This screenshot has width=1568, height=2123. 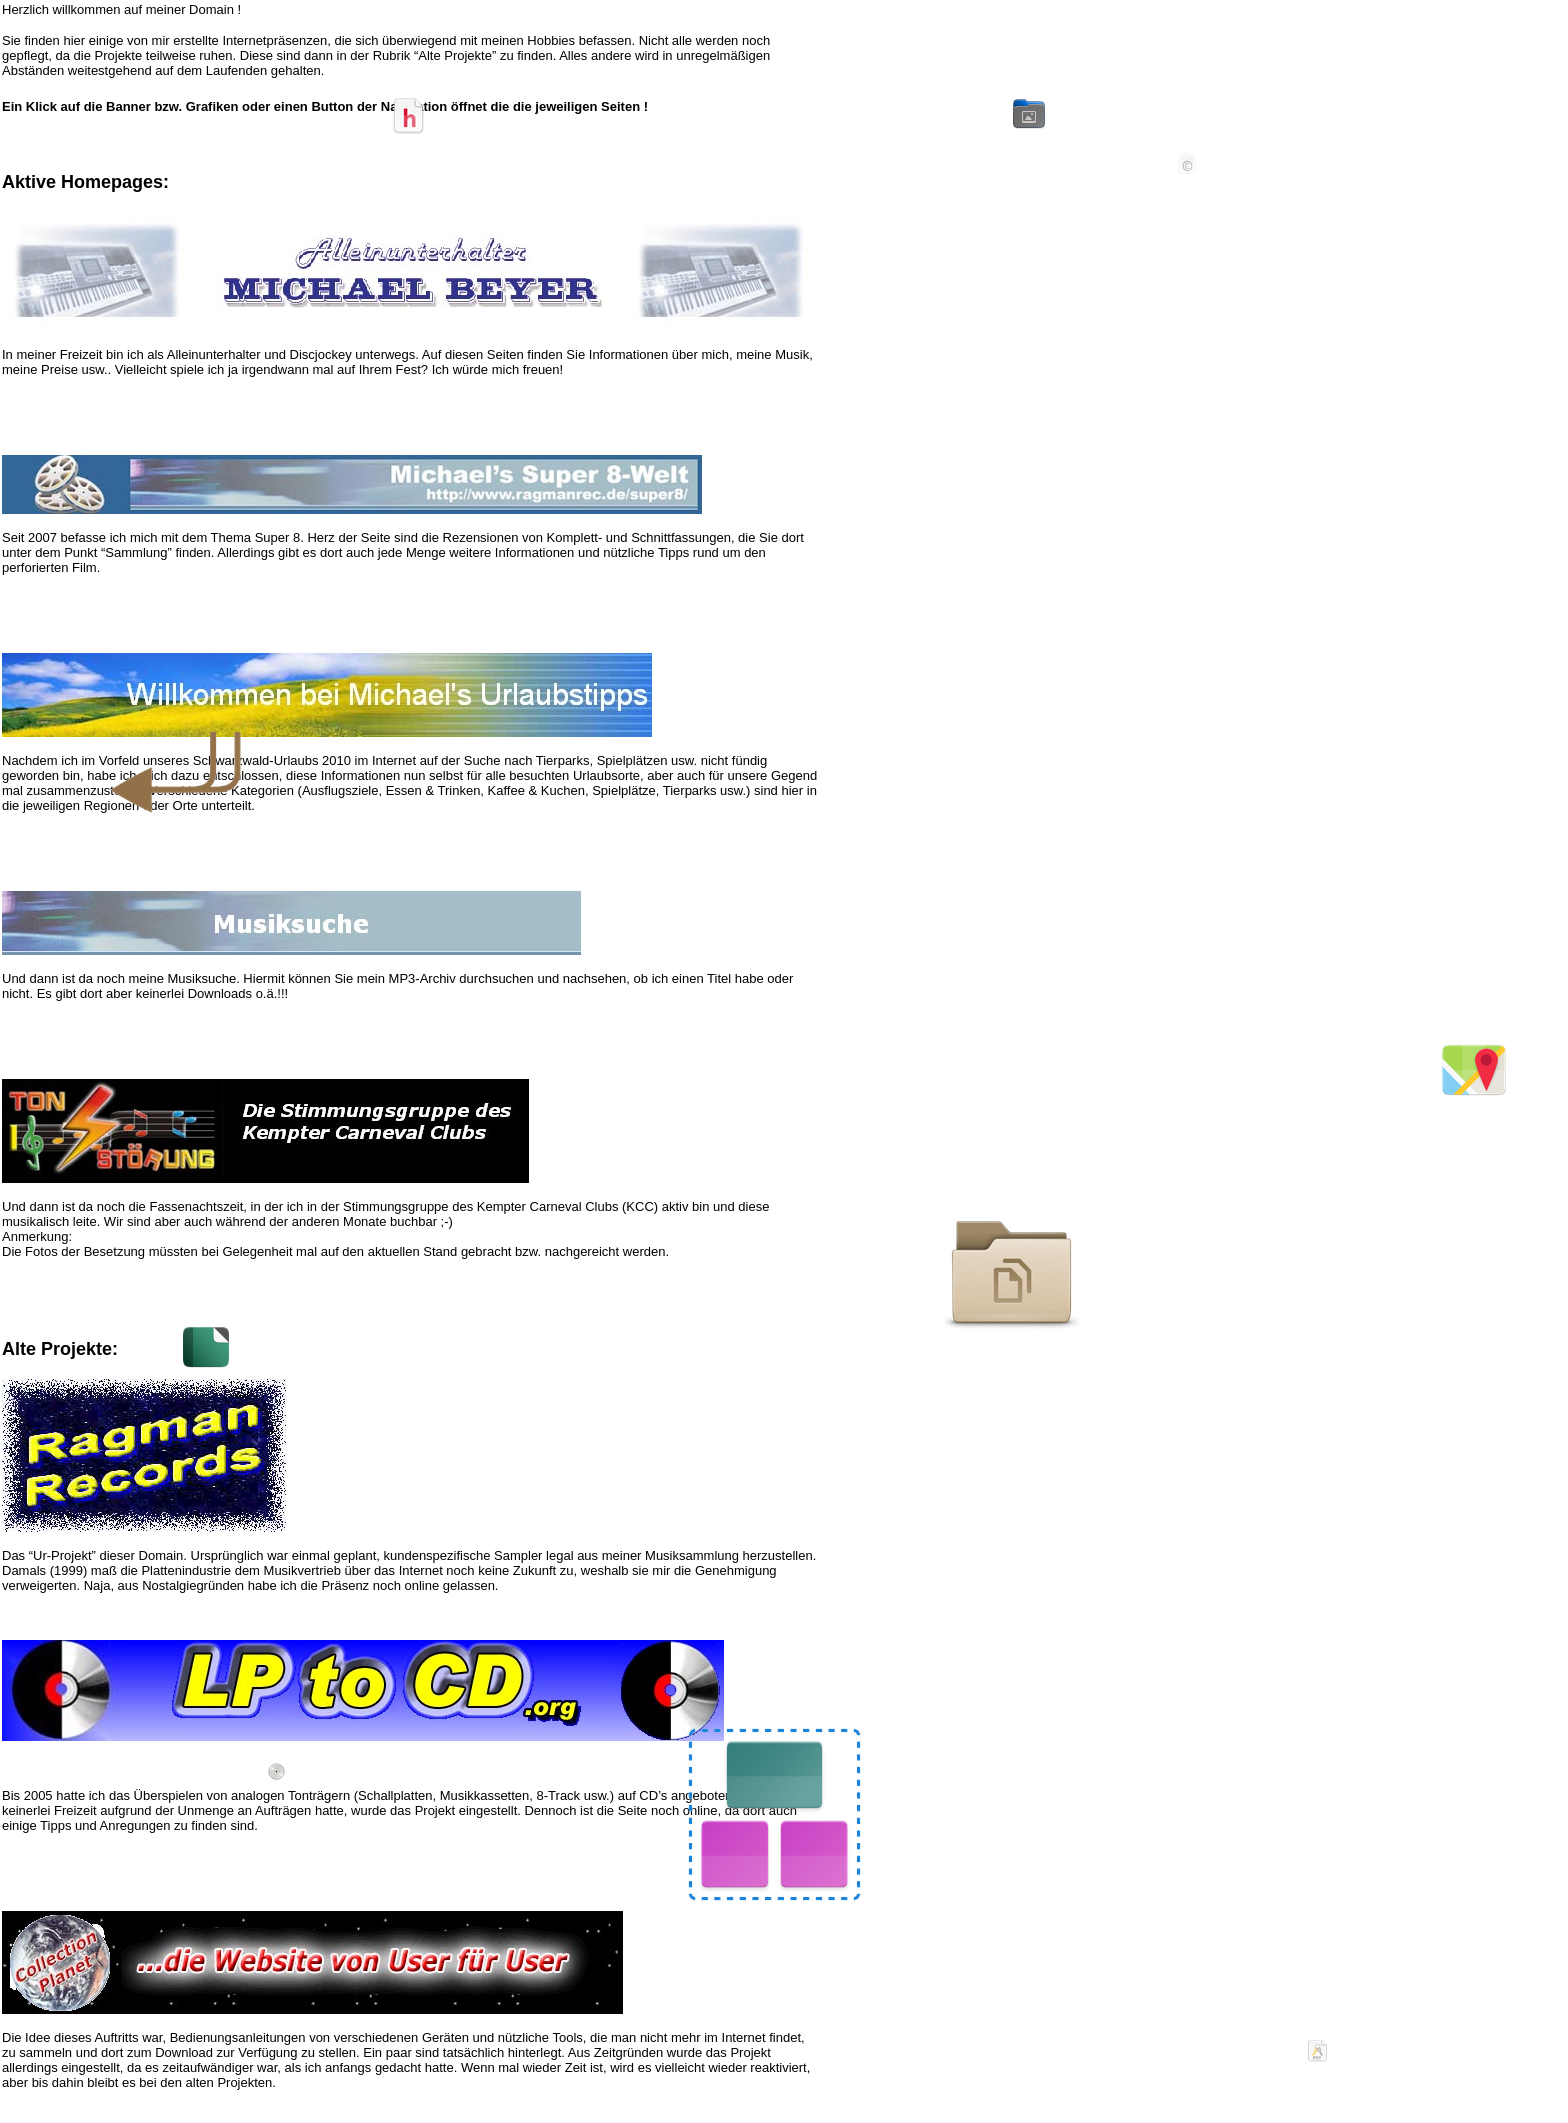 I want to click on pgp encryption key file, so click(x=1317, y=2050).